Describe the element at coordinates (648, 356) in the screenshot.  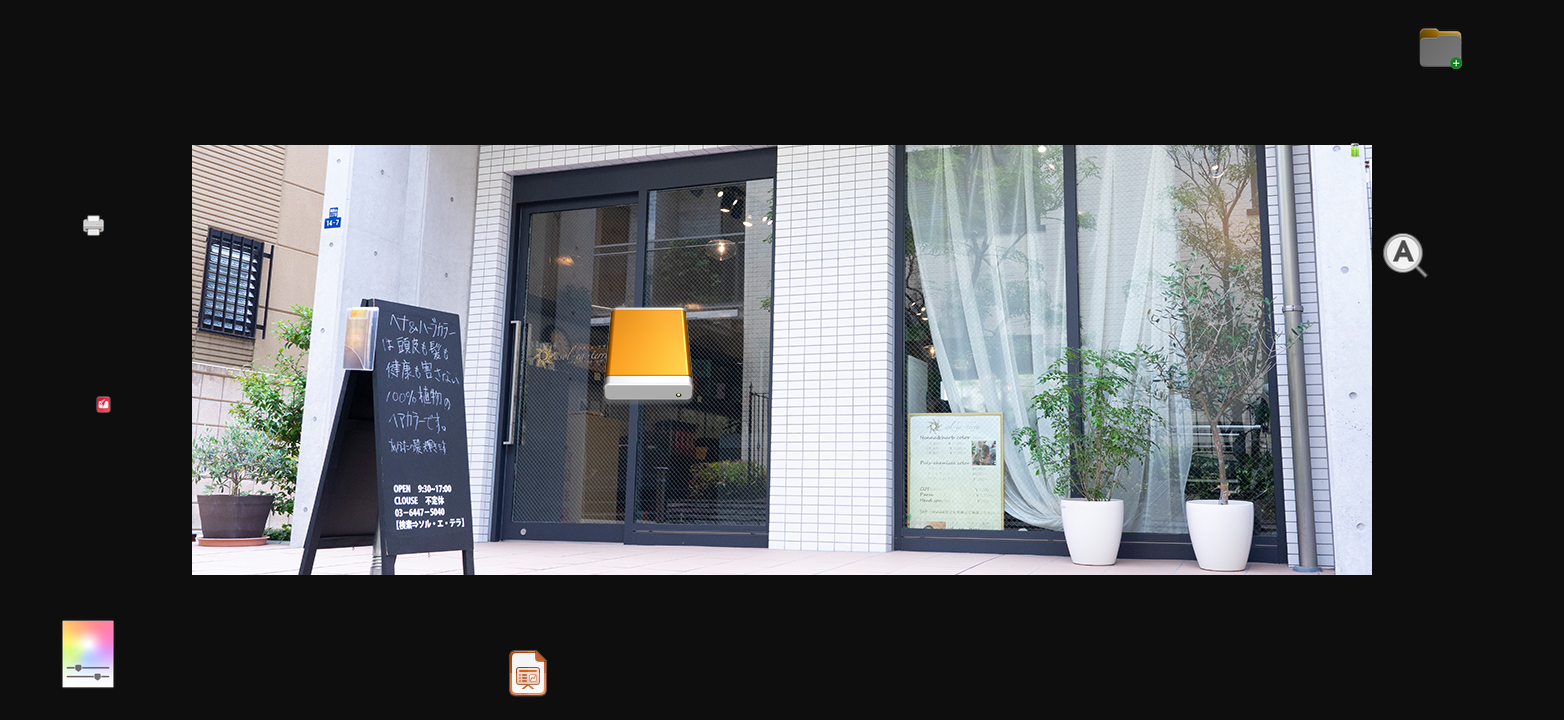
I see `access external storage device` at that location.